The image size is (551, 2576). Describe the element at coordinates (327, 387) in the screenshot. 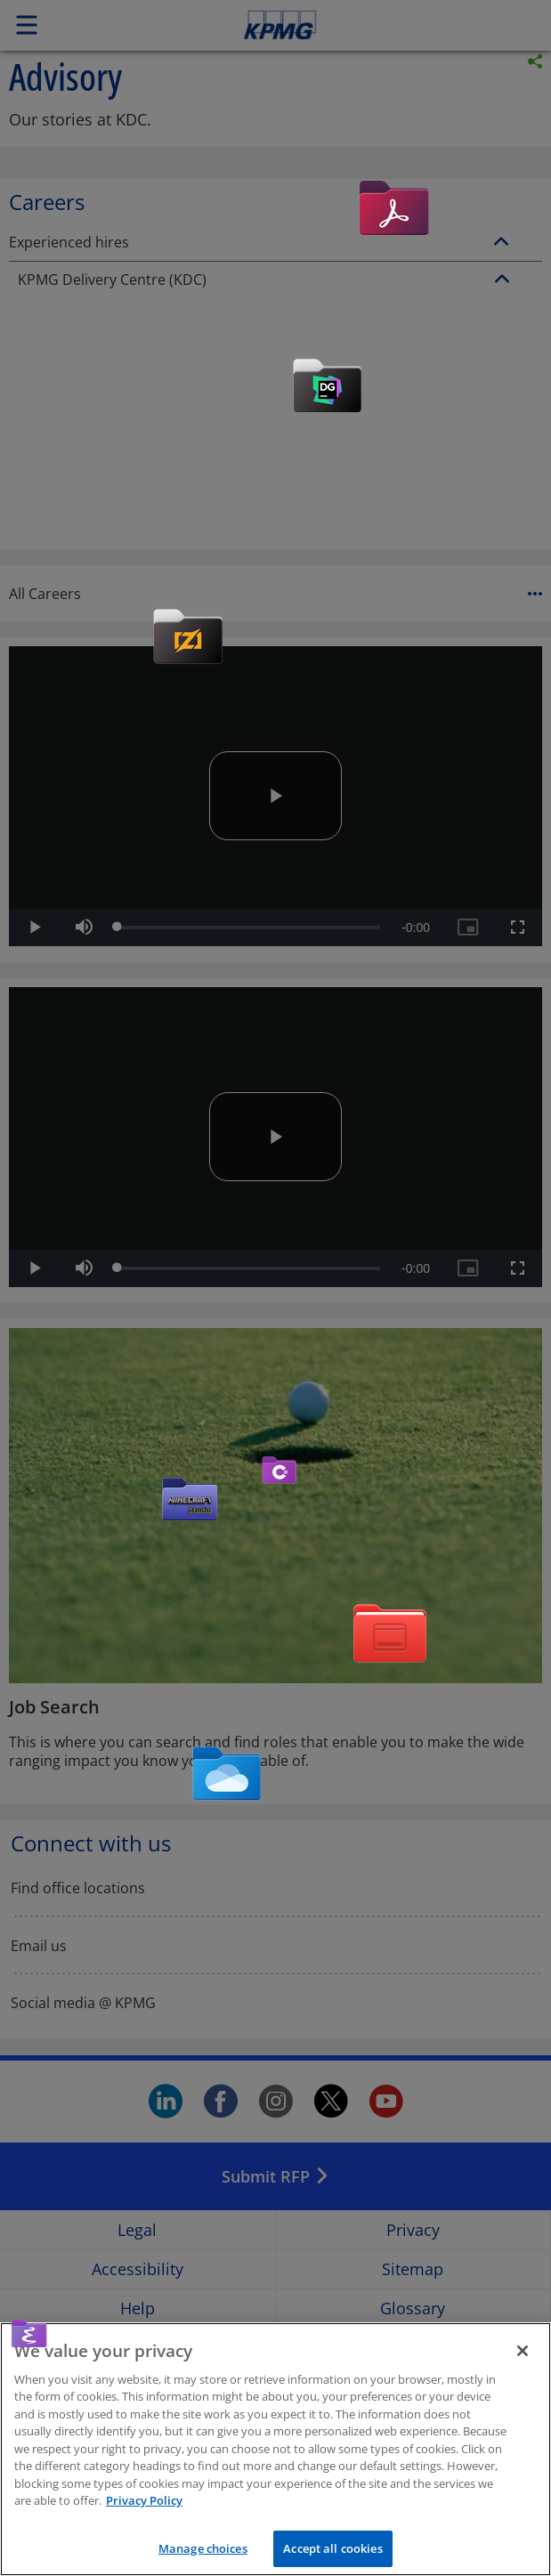

I see `open JetBrains DataGrip project folder` at that location.